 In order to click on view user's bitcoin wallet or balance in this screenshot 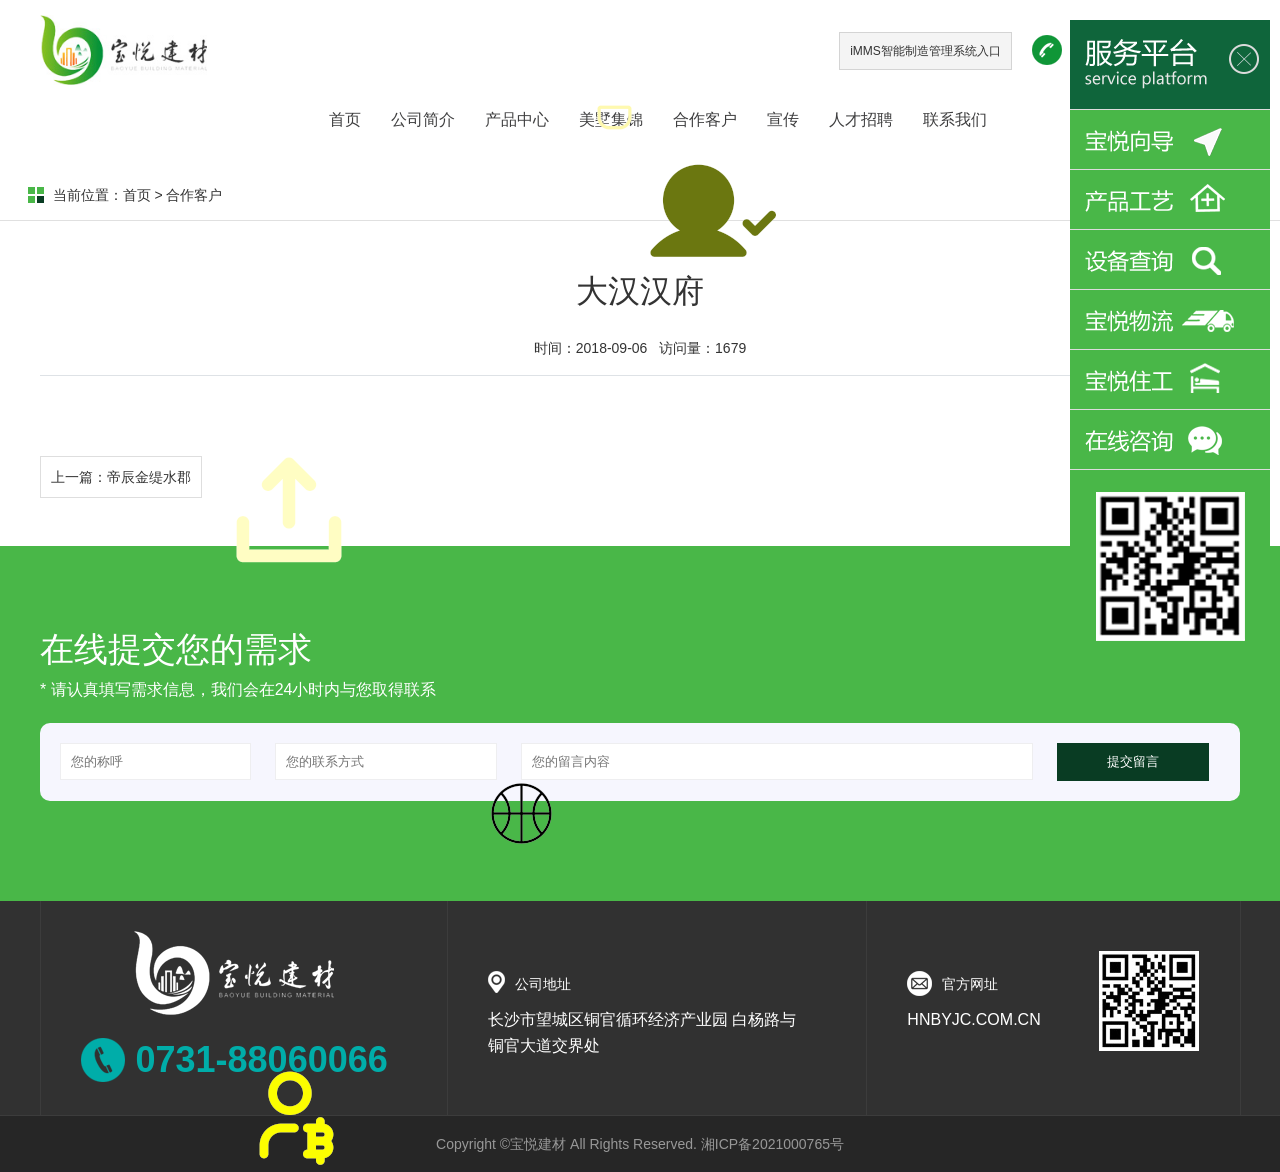, I will do `click(290, 1115)`.